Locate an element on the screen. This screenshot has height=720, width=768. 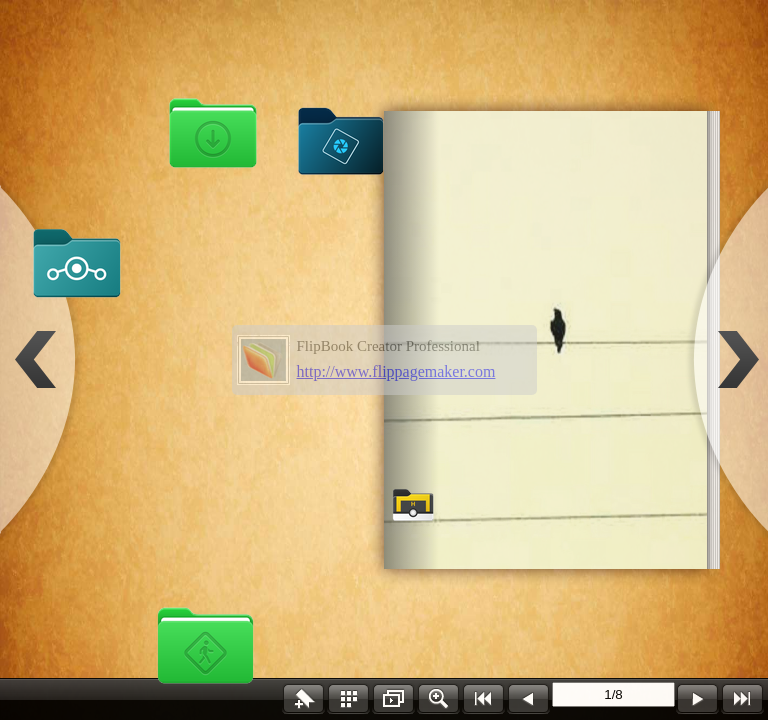
folder for pokémon ultra ball collection or related game files is located at coordinates (413, 506).